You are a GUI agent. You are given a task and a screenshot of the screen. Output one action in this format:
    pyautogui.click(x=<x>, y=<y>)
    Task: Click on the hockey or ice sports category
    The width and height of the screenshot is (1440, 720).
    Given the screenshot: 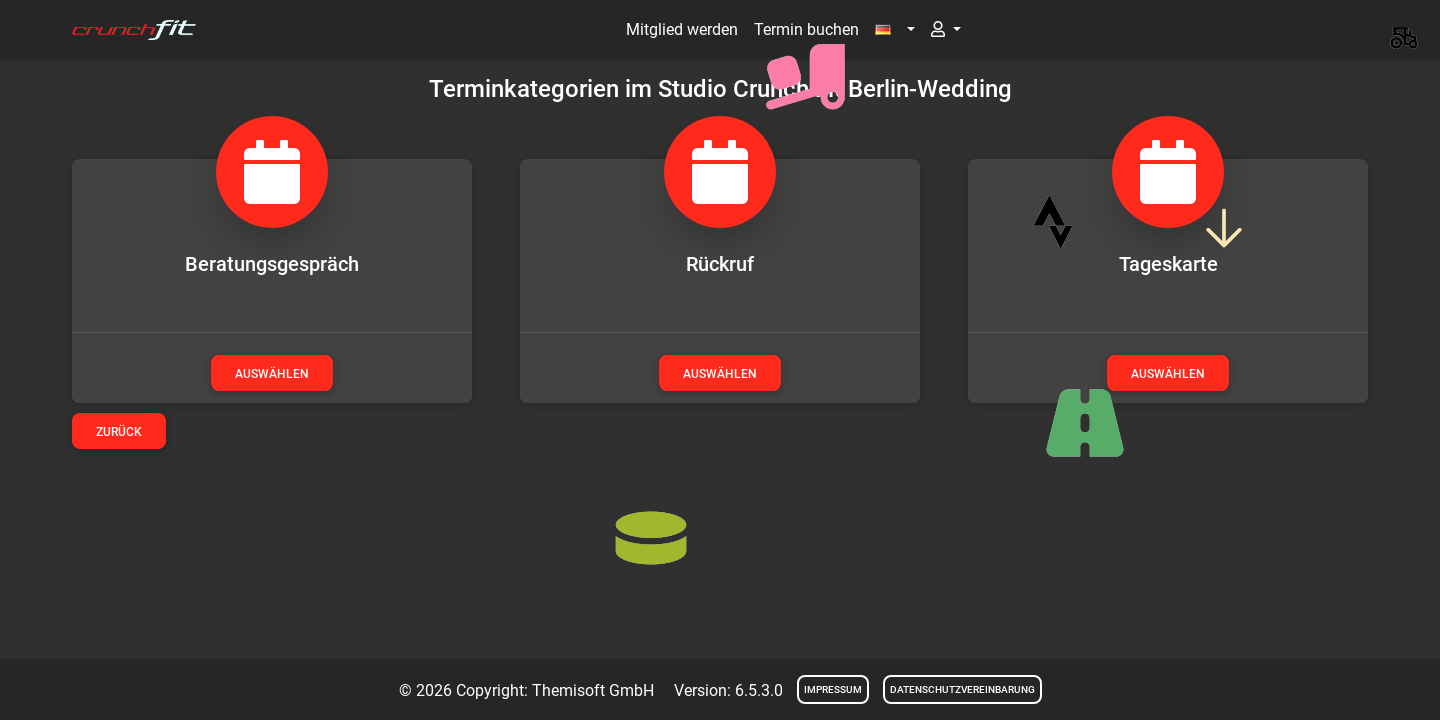 What is the action you would take?
    pyautogui.click(x=651, y=538)
    